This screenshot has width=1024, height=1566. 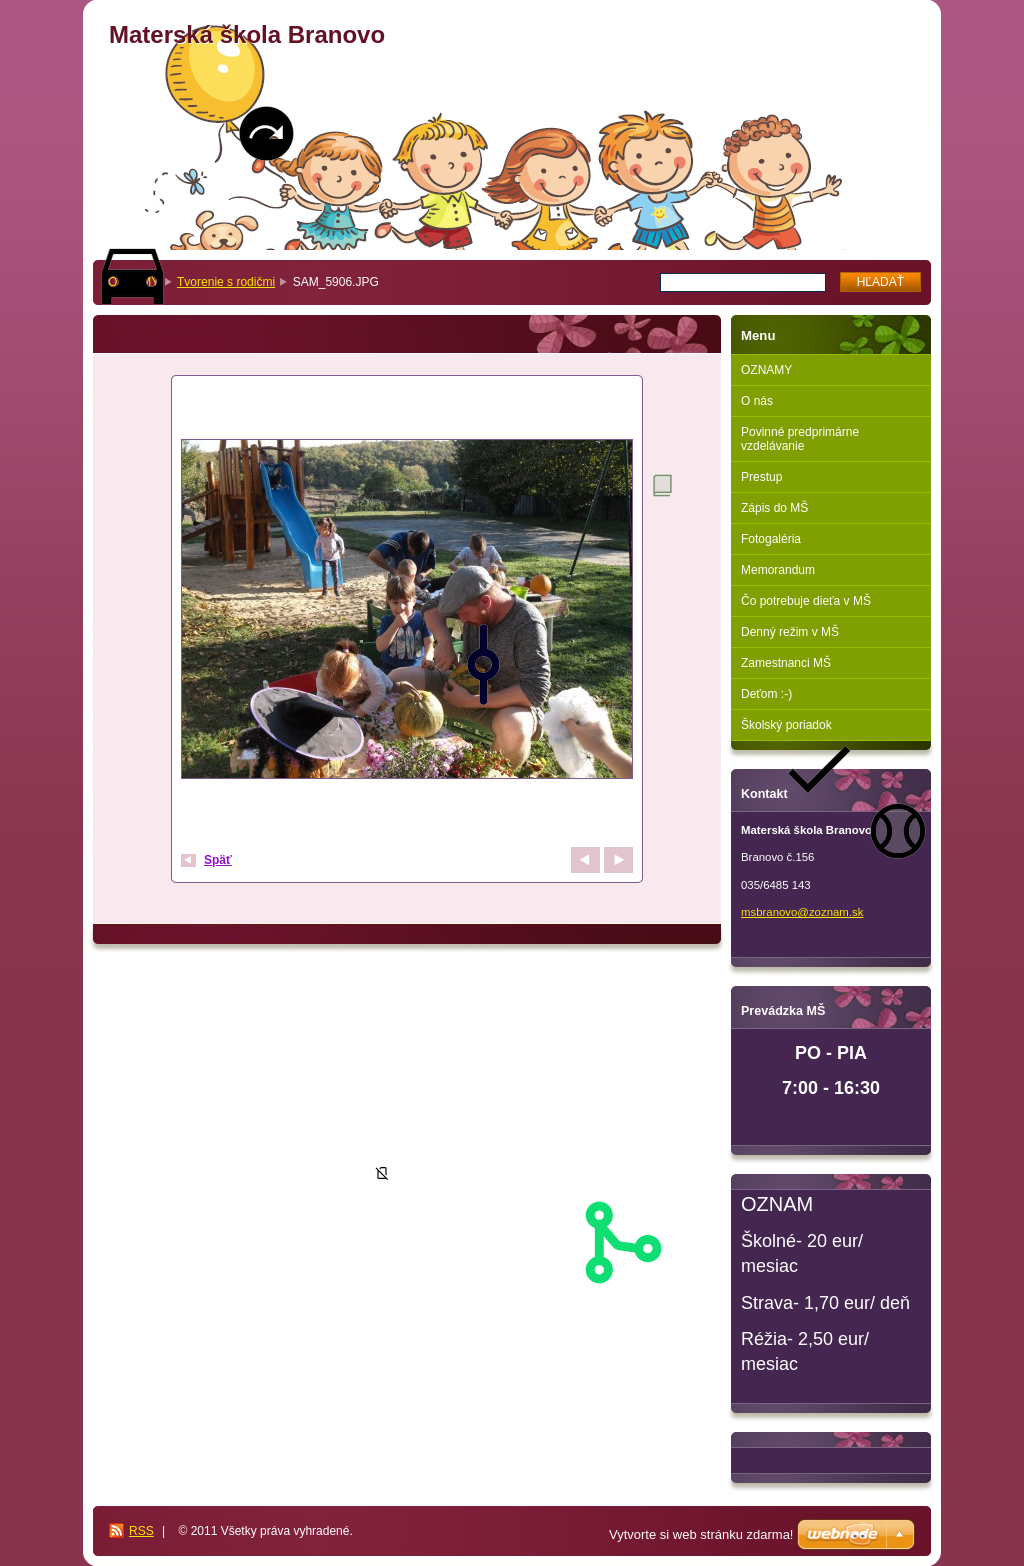 I want to click on no sim card detected, so click(x=382, y=1173).